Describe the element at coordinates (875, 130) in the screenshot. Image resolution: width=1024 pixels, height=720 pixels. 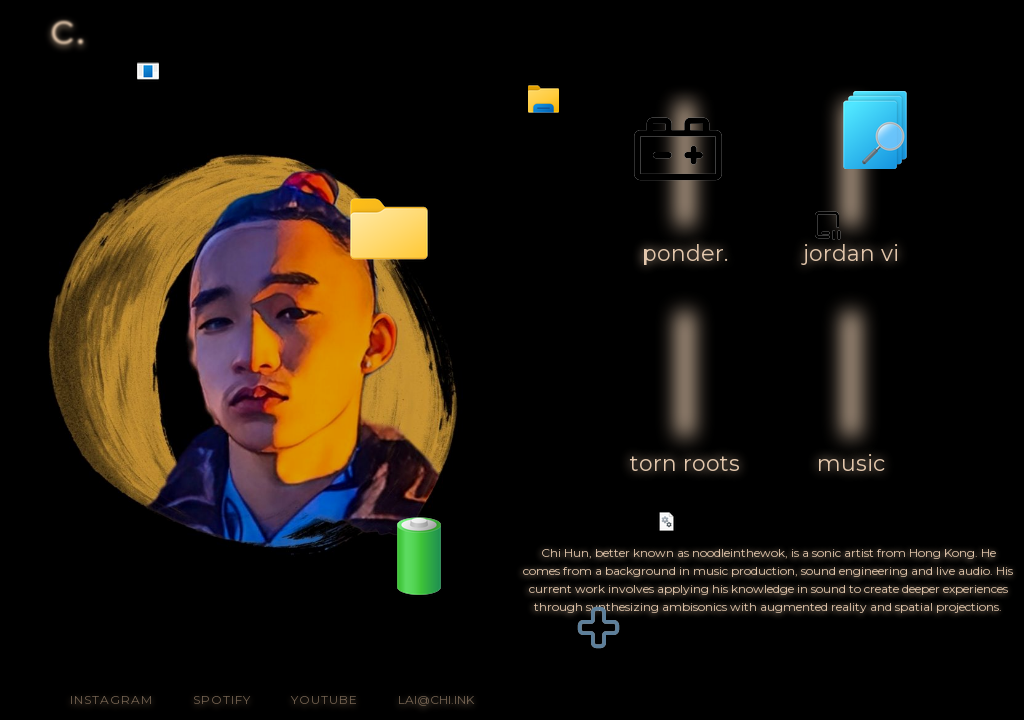
I see `search files or documents` at that location.